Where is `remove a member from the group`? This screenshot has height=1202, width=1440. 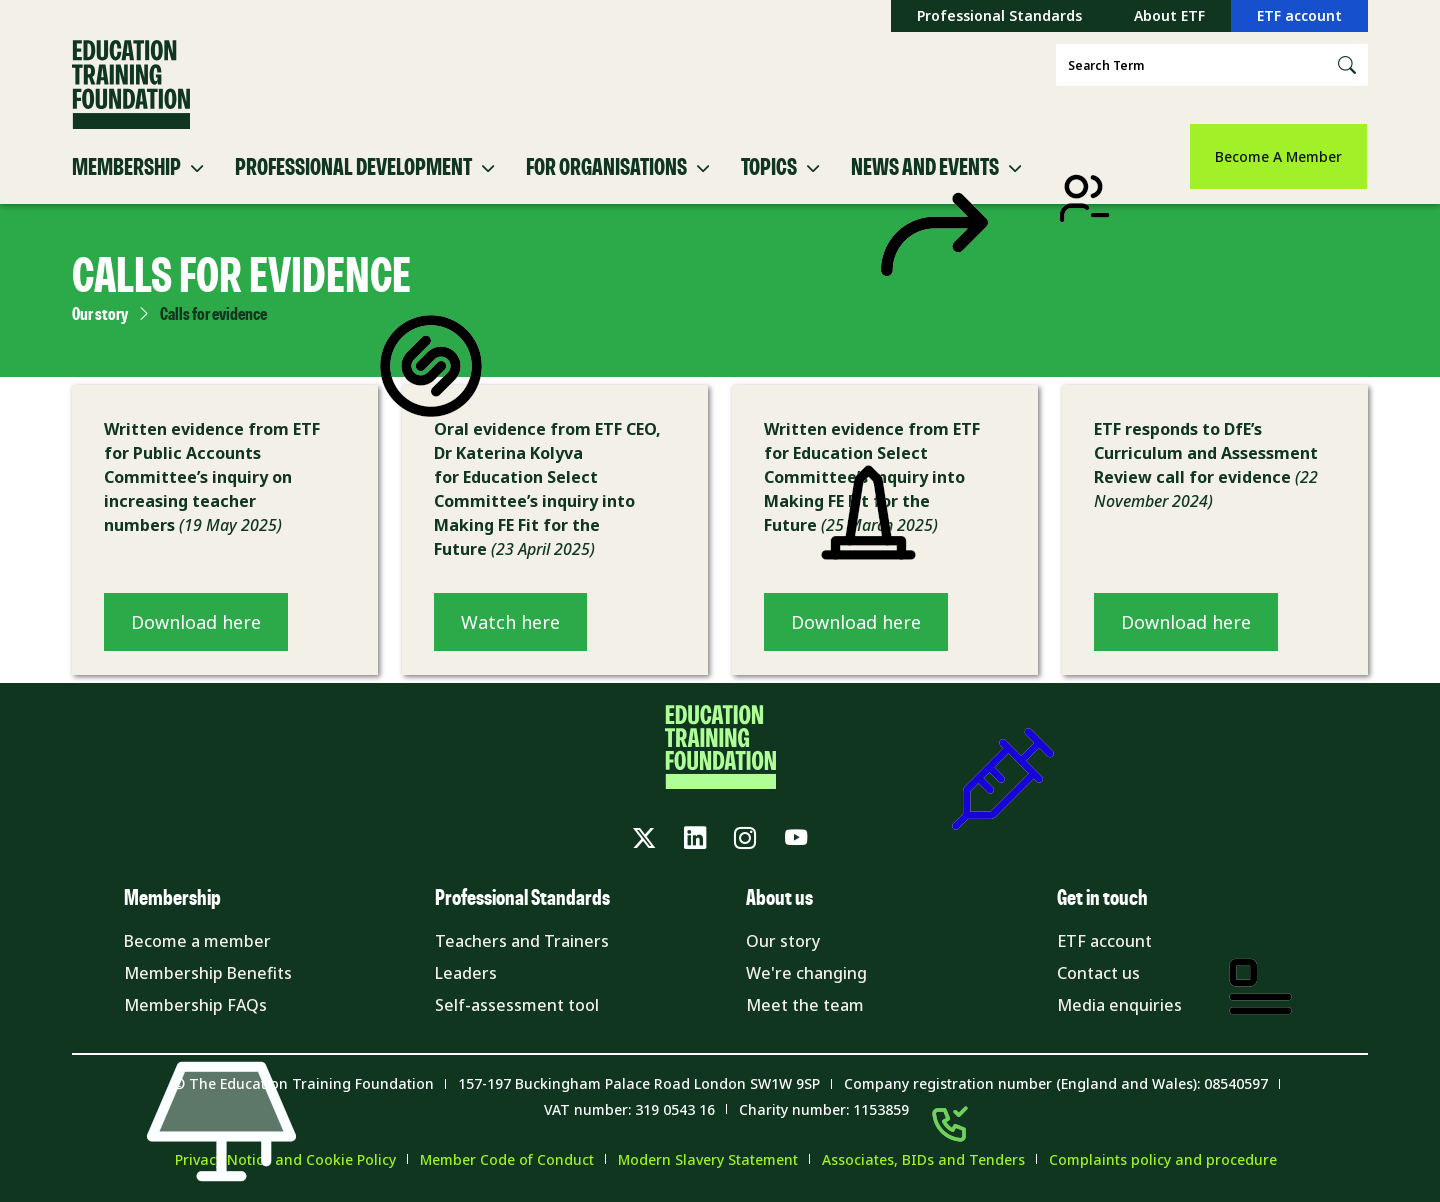
remove a member from the group is located at coordinates (1083, 198).